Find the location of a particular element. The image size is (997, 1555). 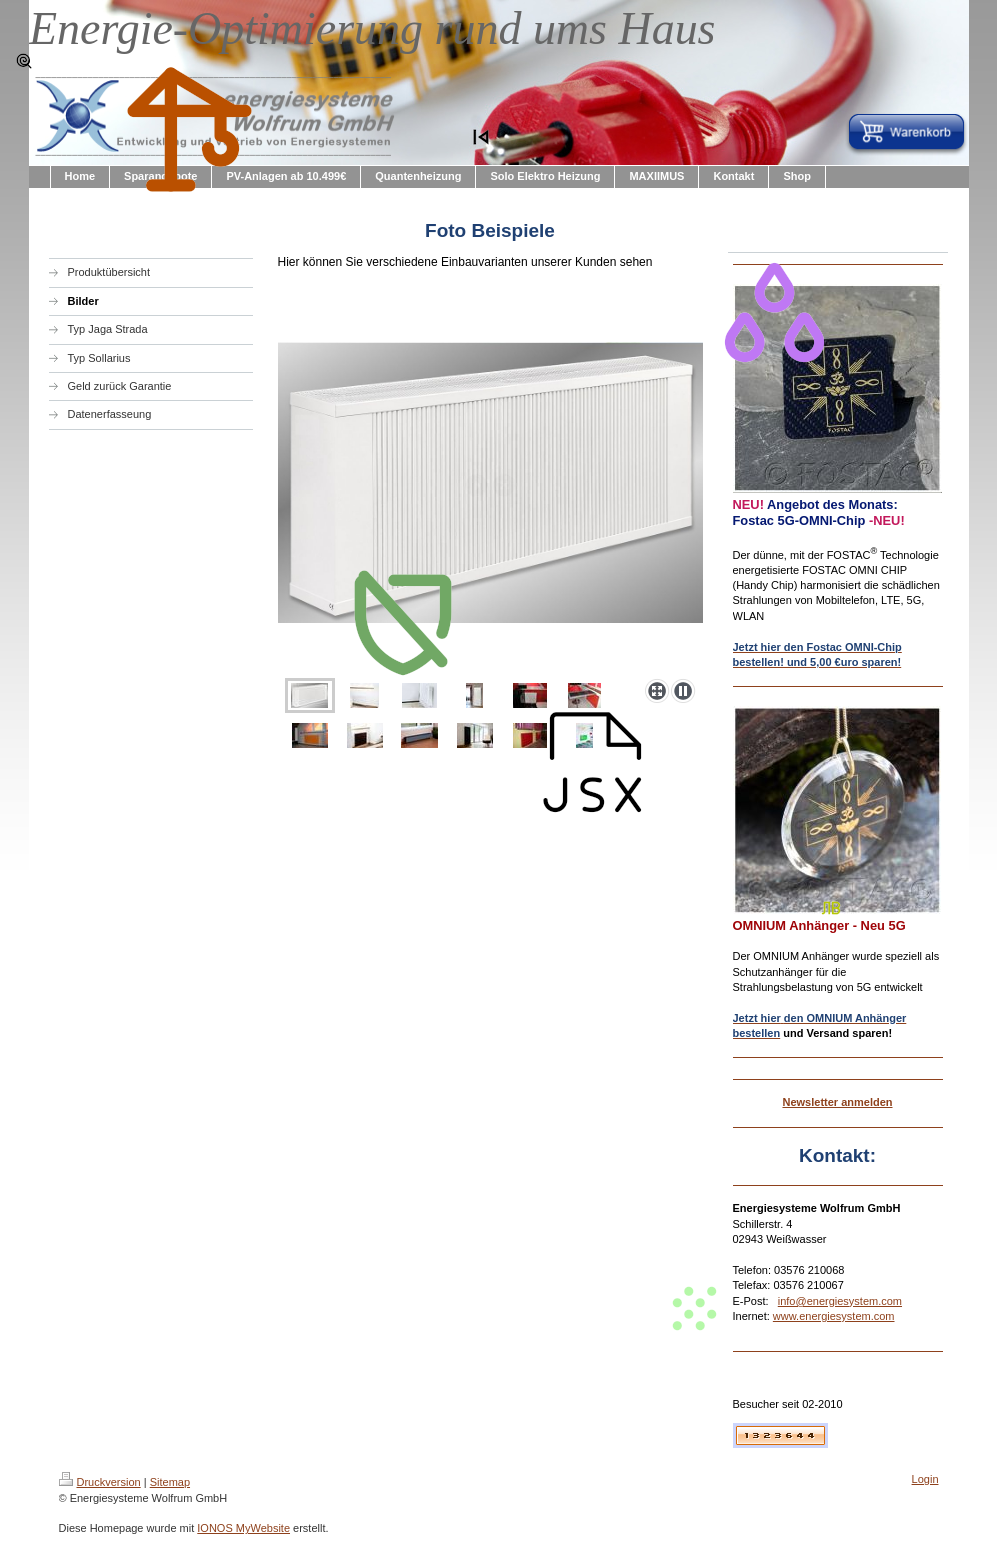

access candy or sweets category is located at coordinates (24, 61).